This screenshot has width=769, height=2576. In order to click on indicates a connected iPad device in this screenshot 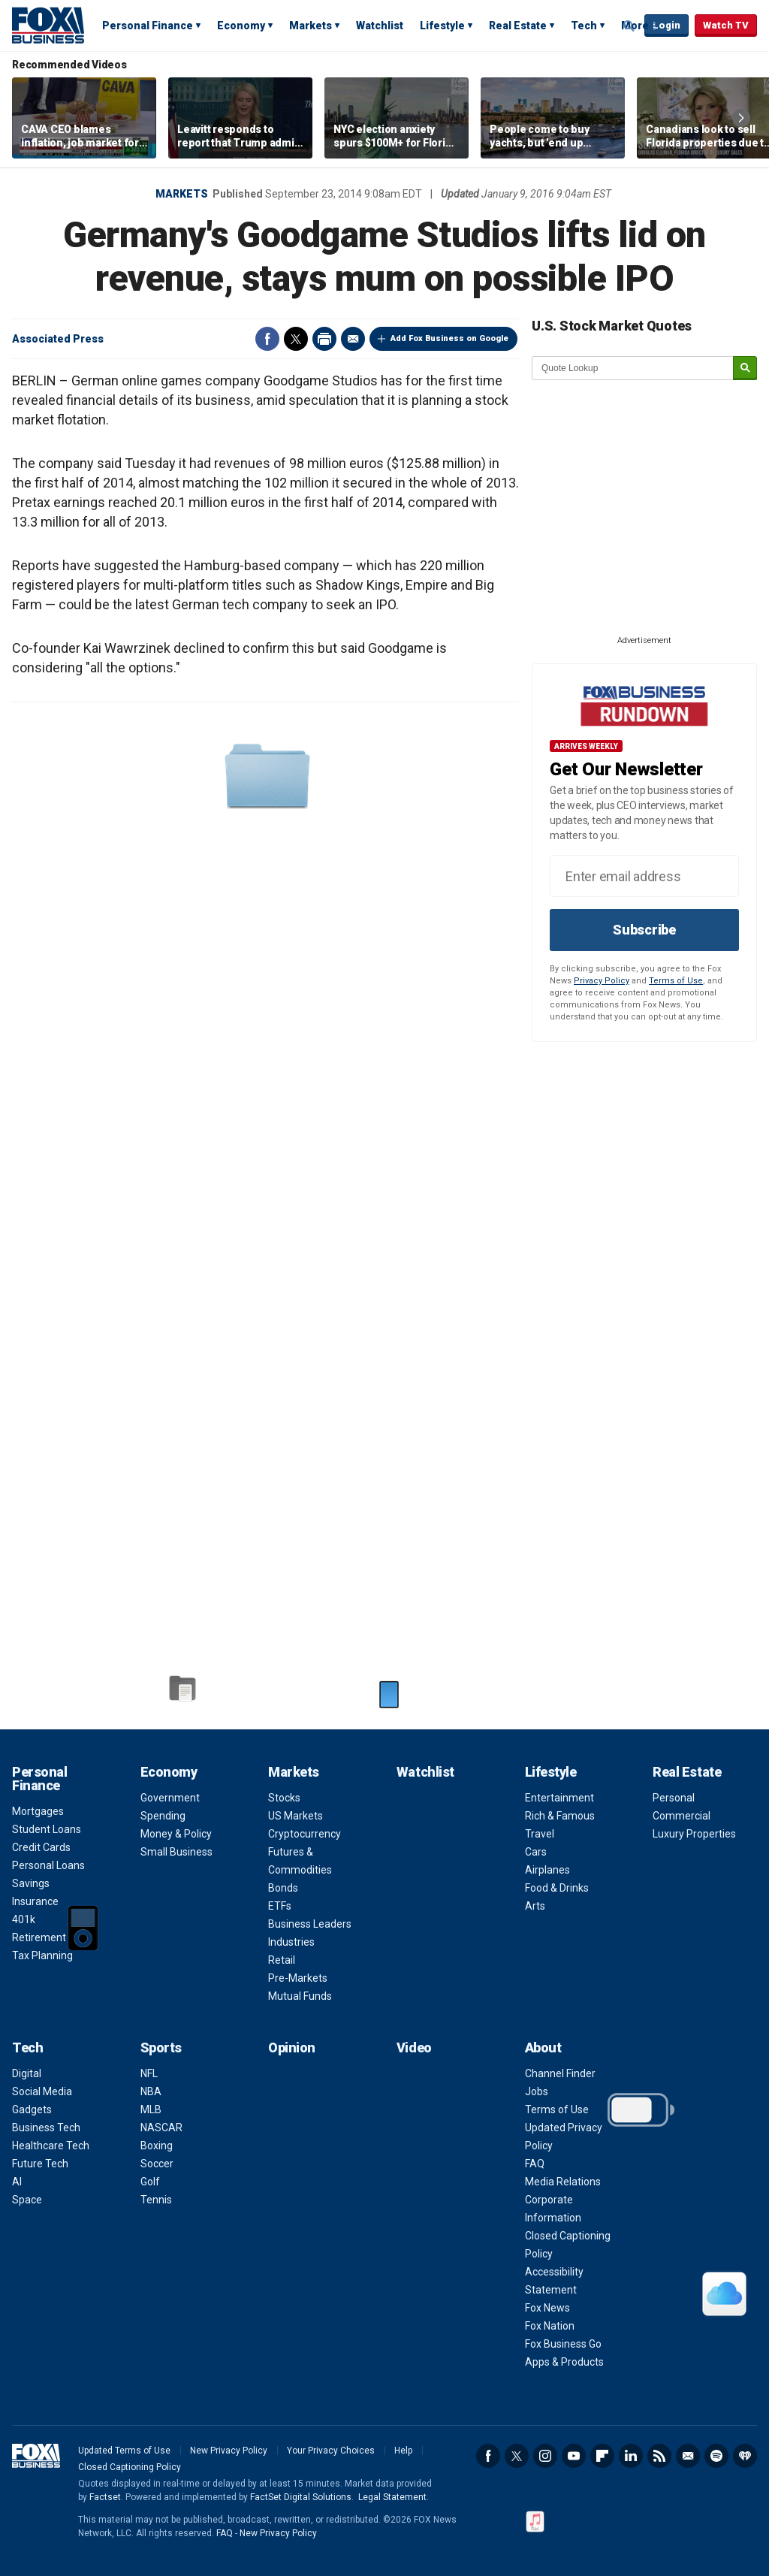, I will do `click(389, 1695)`.